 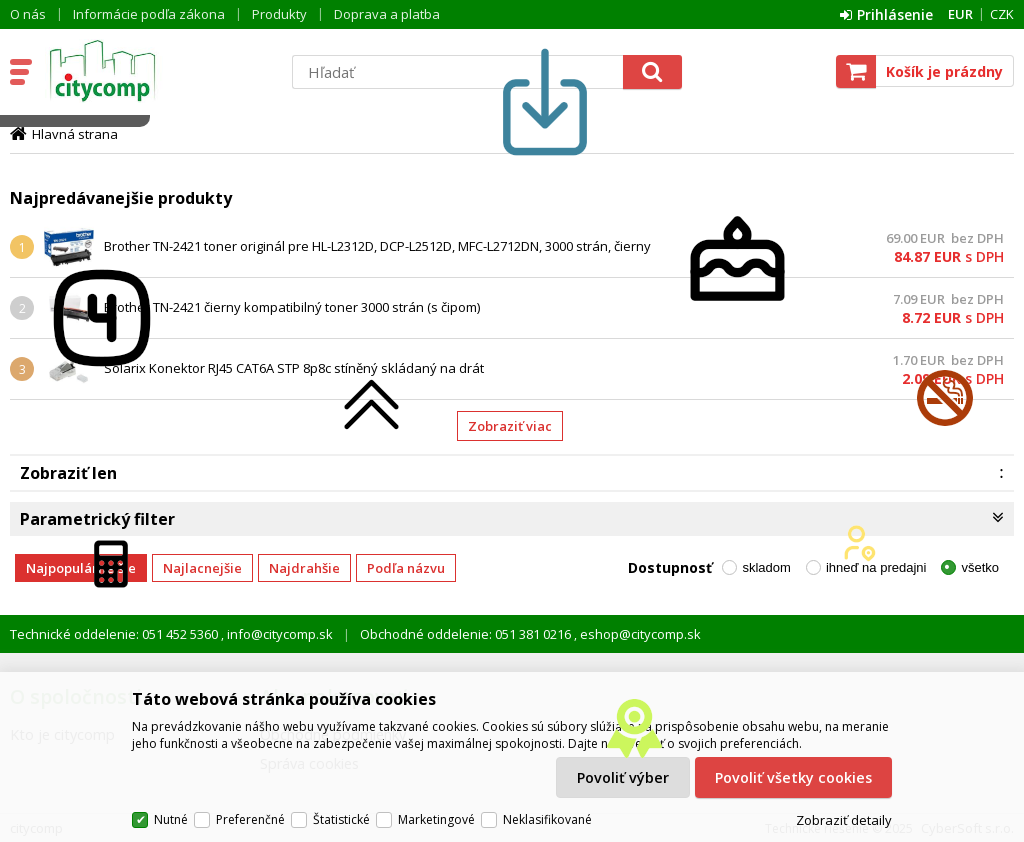 What do you see at coordinates (856, 542) in the screenshot?
I see `view user's location on map` at bounding box center [856, 542].